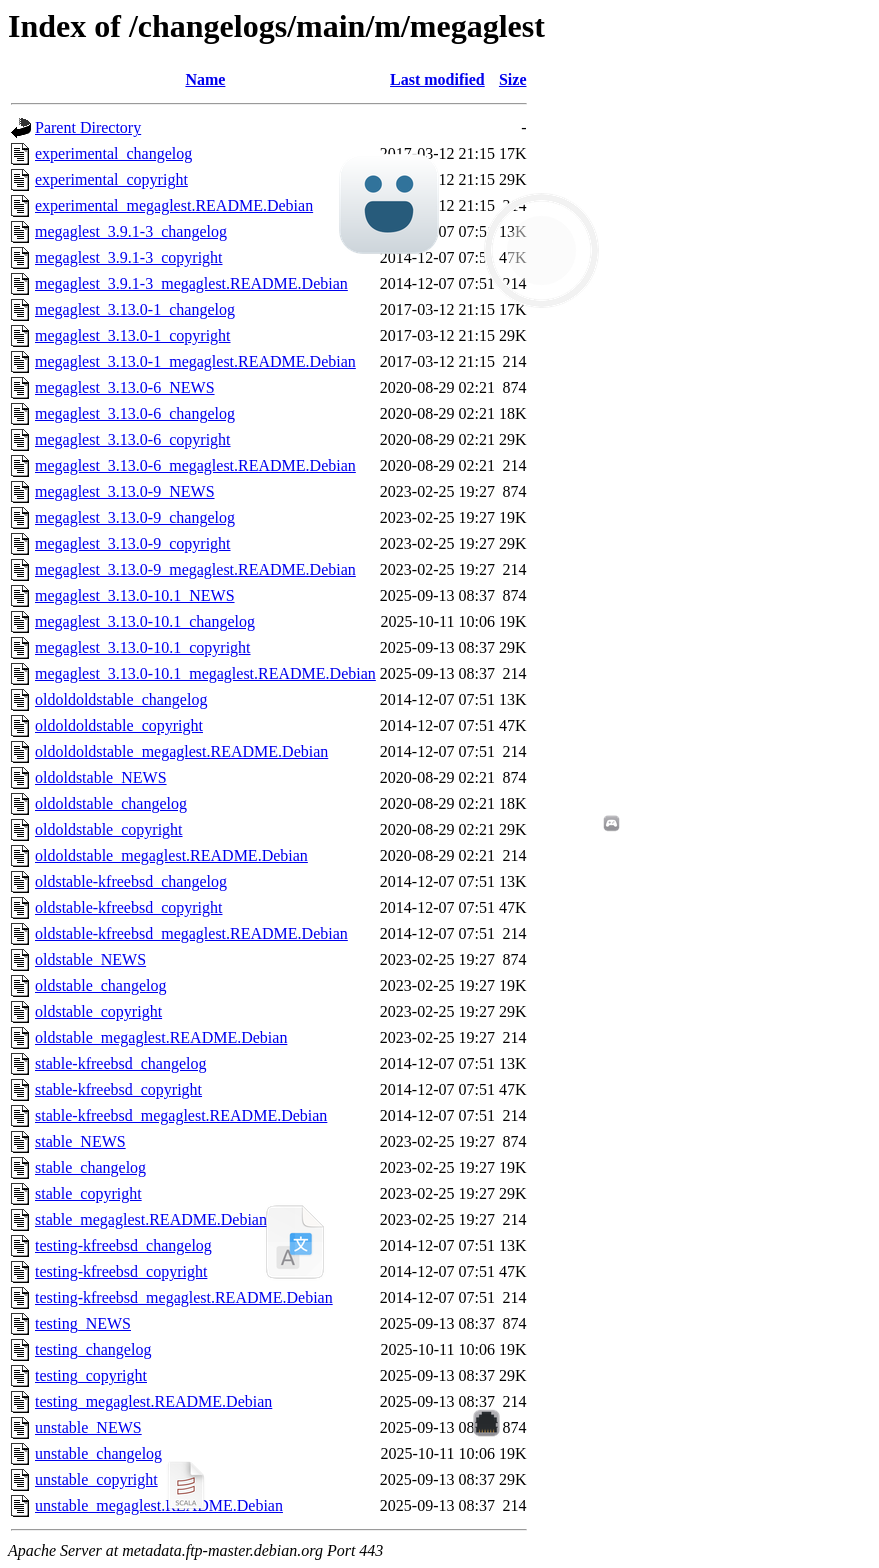  I want to click on launch a boy and his blob game, so click(389, 204).